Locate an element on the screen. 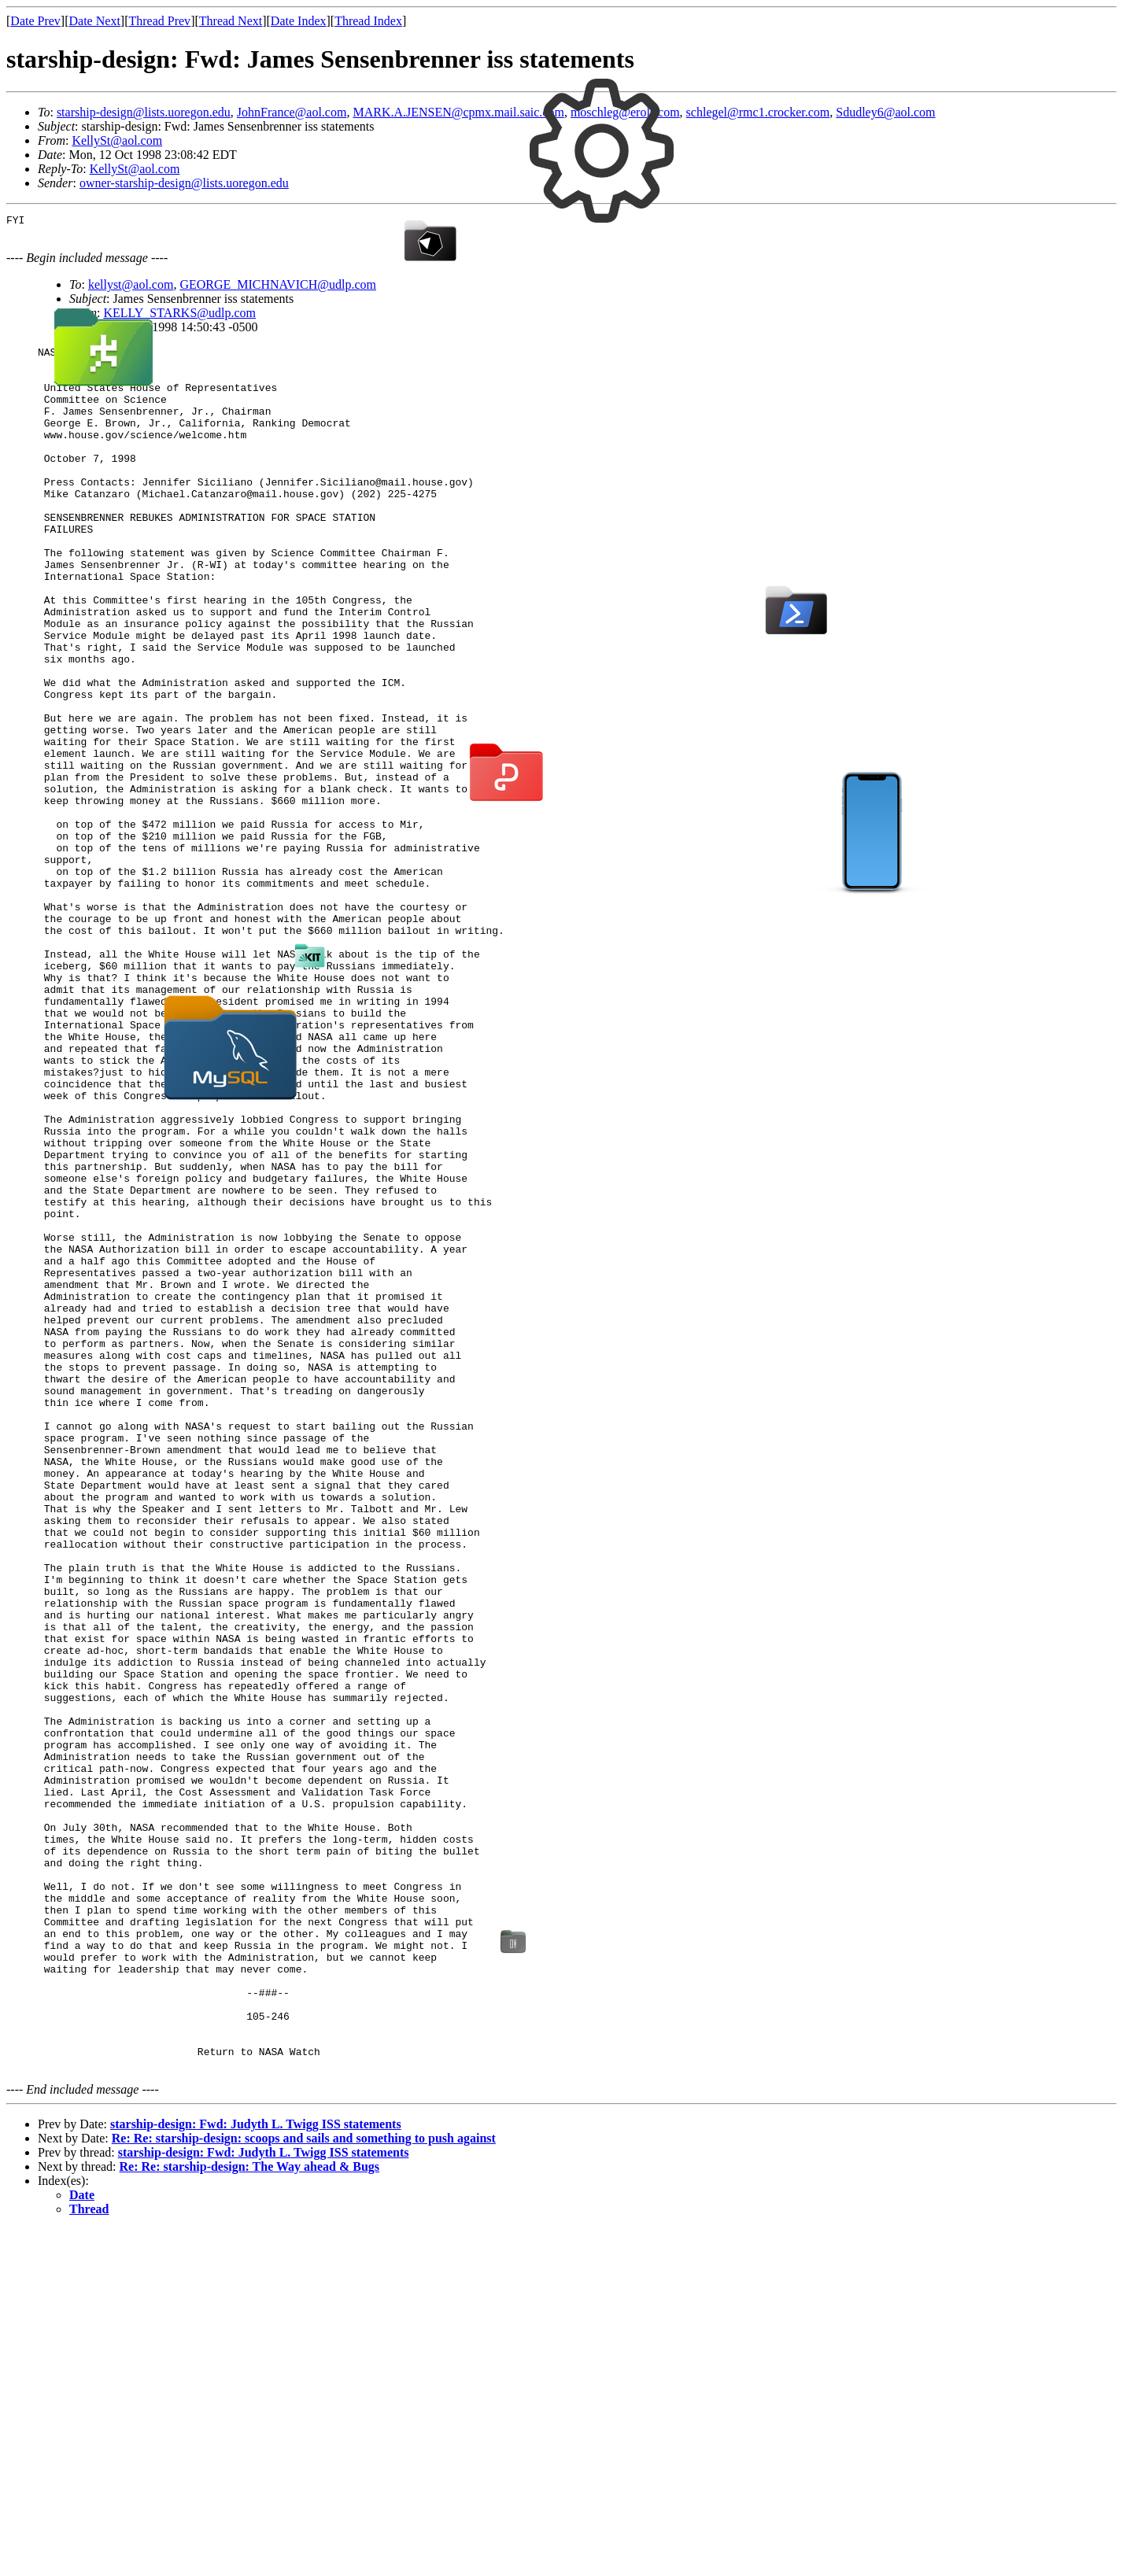  open your GameJolt games folder is located at coordinates (103, 349).